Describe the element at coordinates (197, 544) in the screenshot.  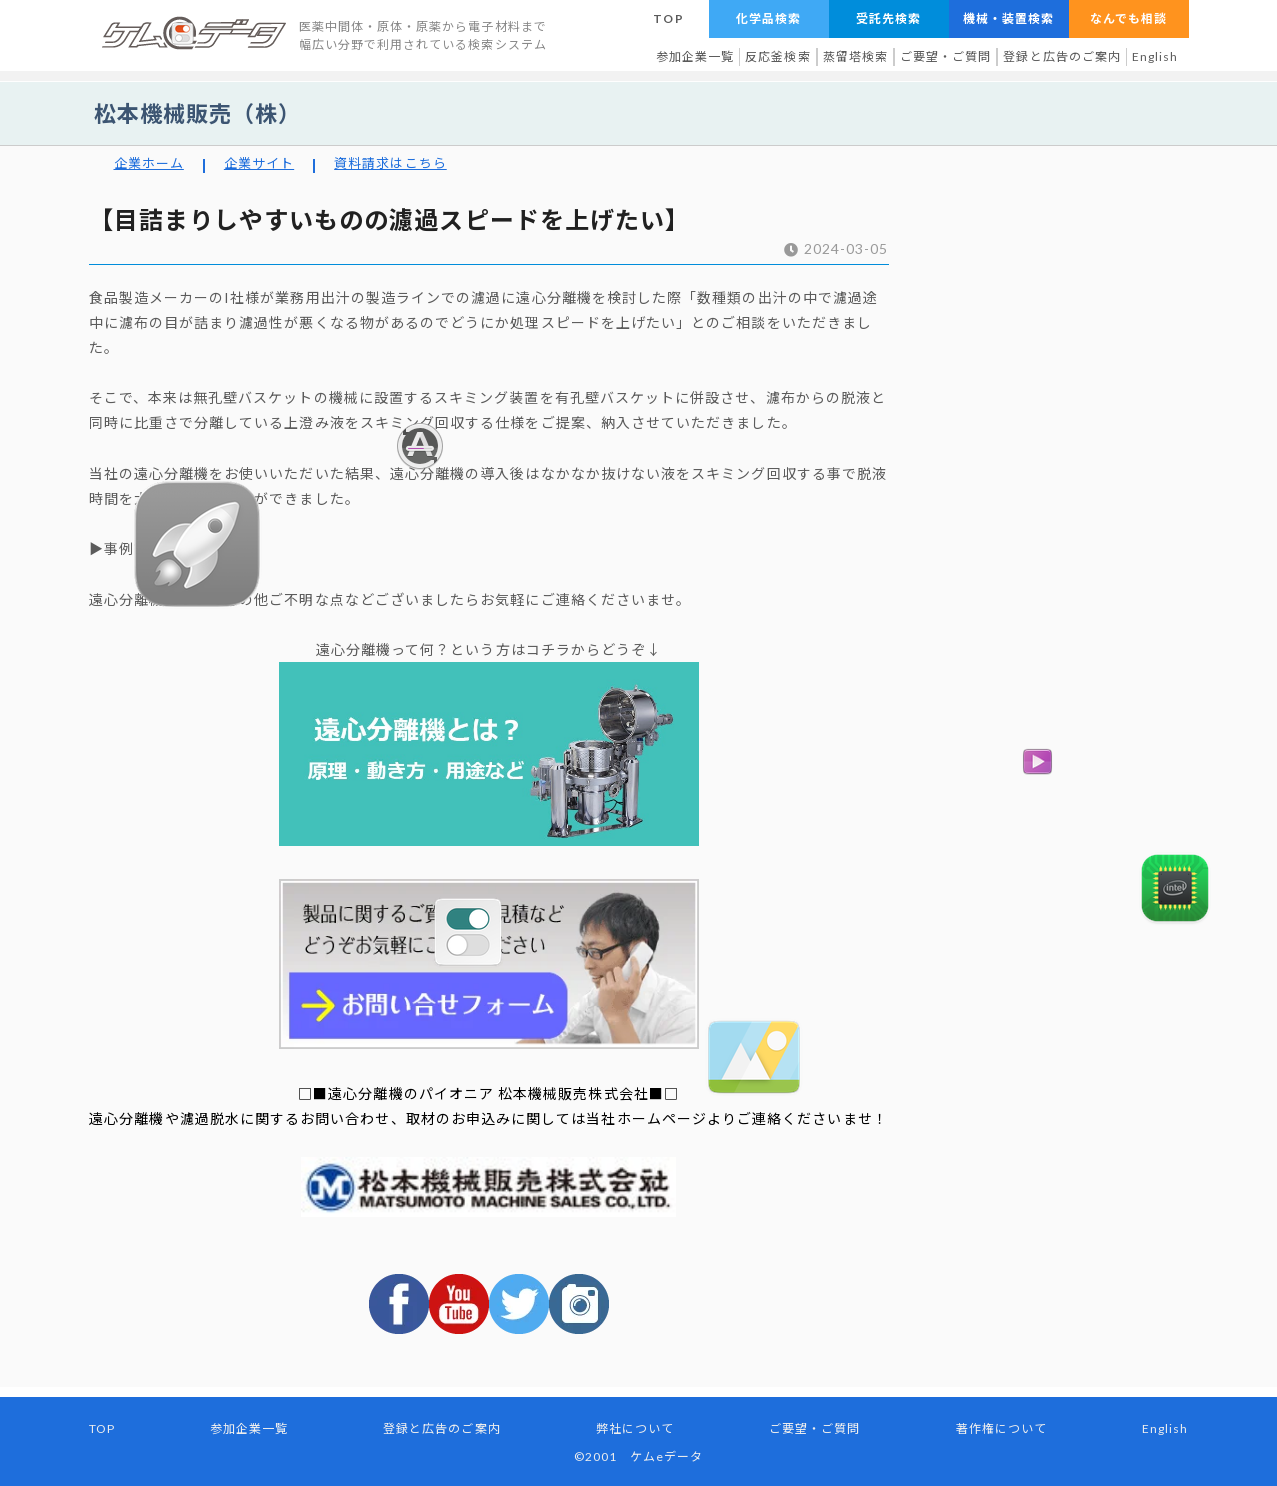
I see `open the games app or game center` at that location.